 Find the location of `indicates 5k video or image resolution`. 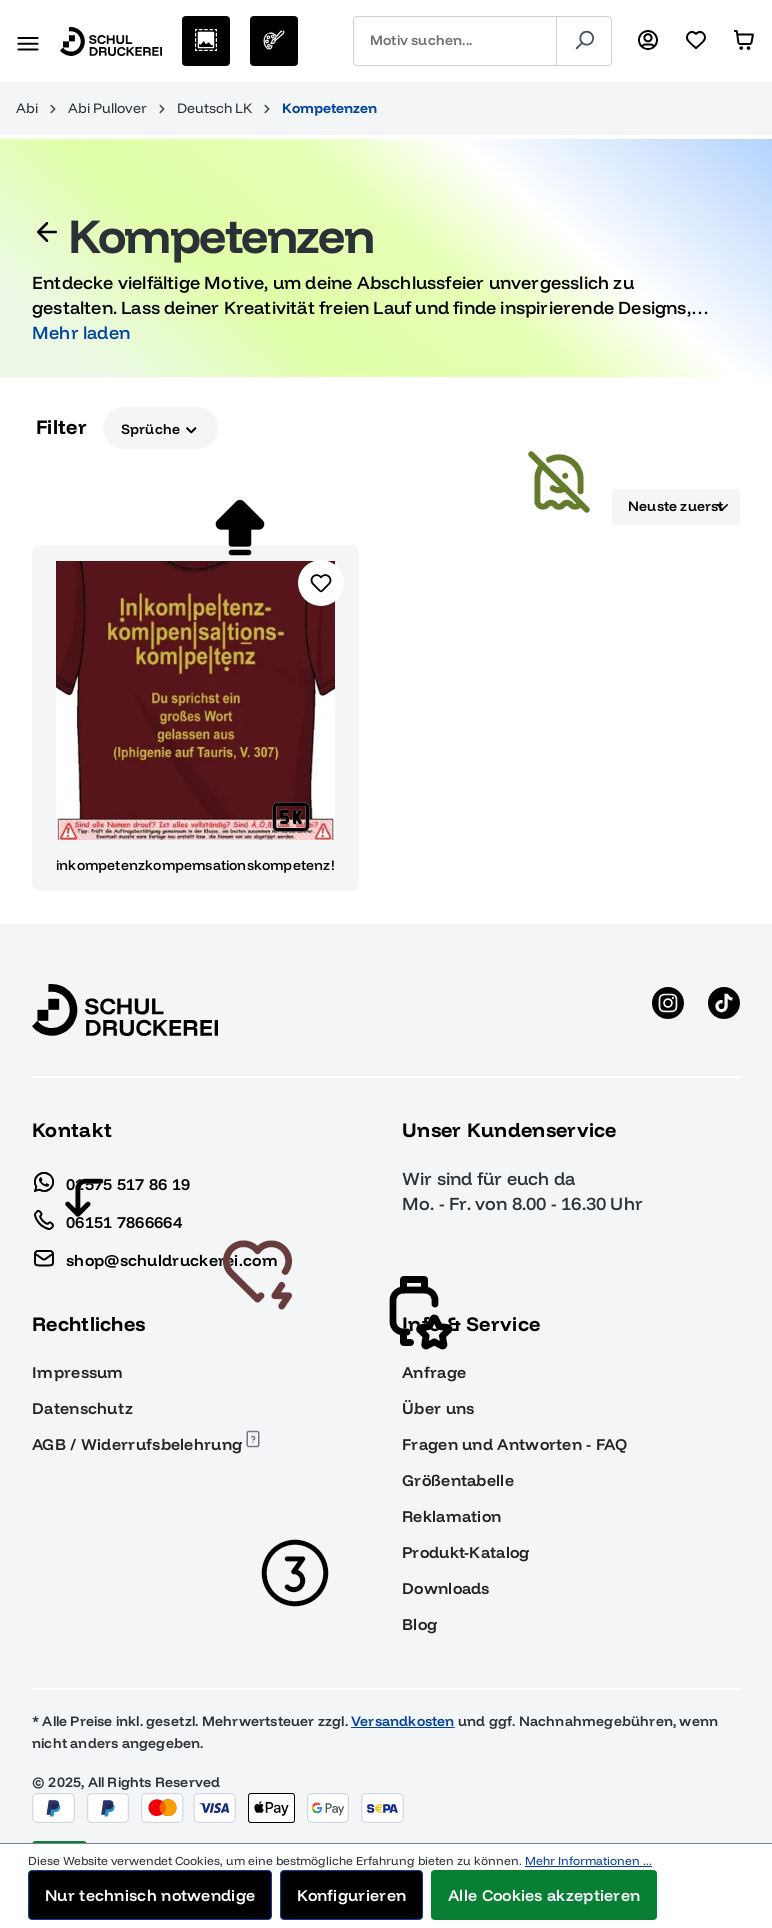

indicates 5k video or image resolution is located at coordinates (291, 817).